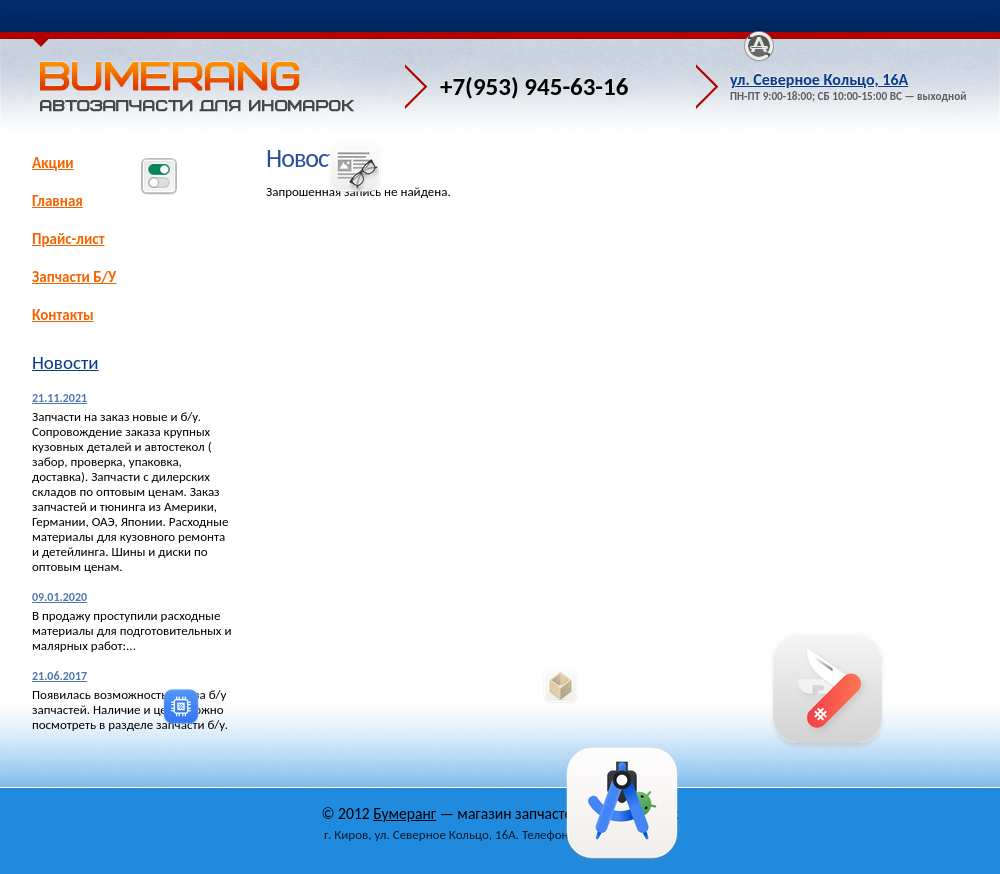  Describe the element at coordinates (159, 176) in the screenshot. I see `open gnome tweaks to customize desktop settings` at that location.